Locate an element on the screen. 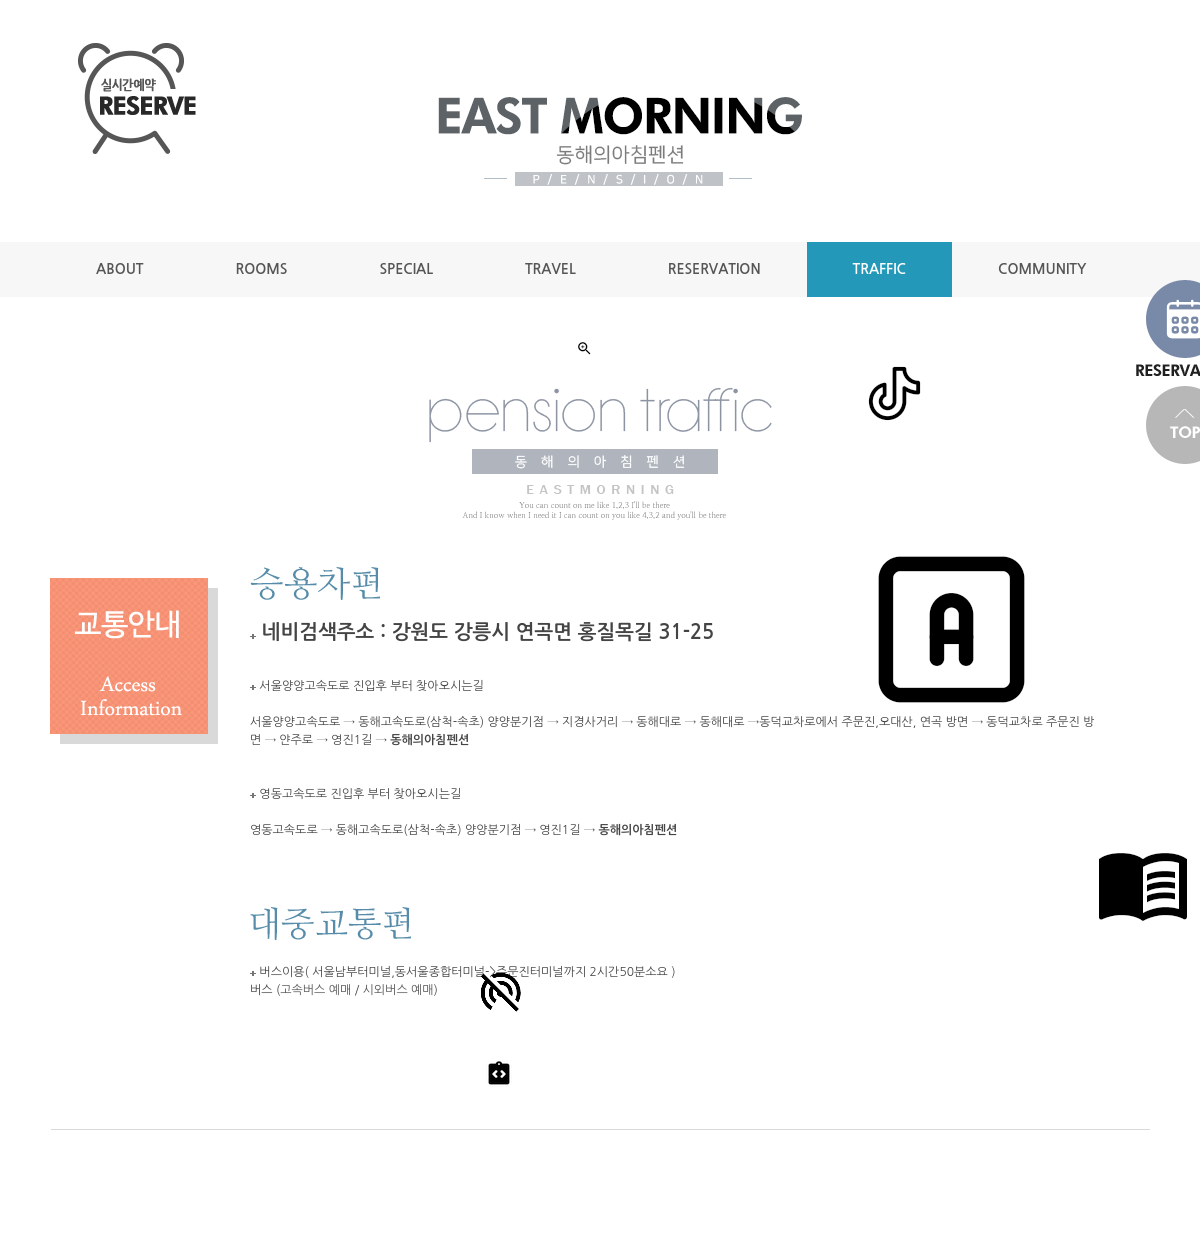 This screenshot has height=1238, width=1200. open menu or documentation is located at coordinates (1143, 883).